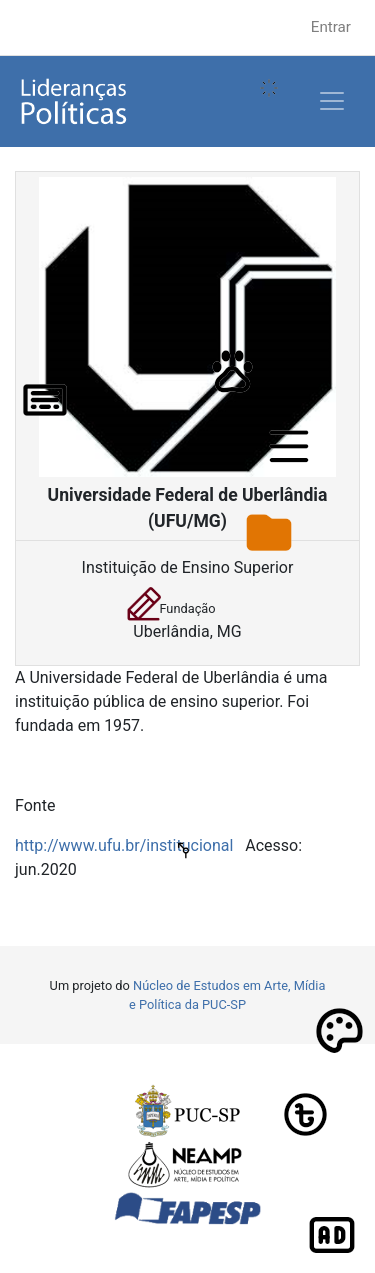 This screenshot has height=1273, width=375. I want to click on take the last left exit at the roundabout, so click(183, 850).